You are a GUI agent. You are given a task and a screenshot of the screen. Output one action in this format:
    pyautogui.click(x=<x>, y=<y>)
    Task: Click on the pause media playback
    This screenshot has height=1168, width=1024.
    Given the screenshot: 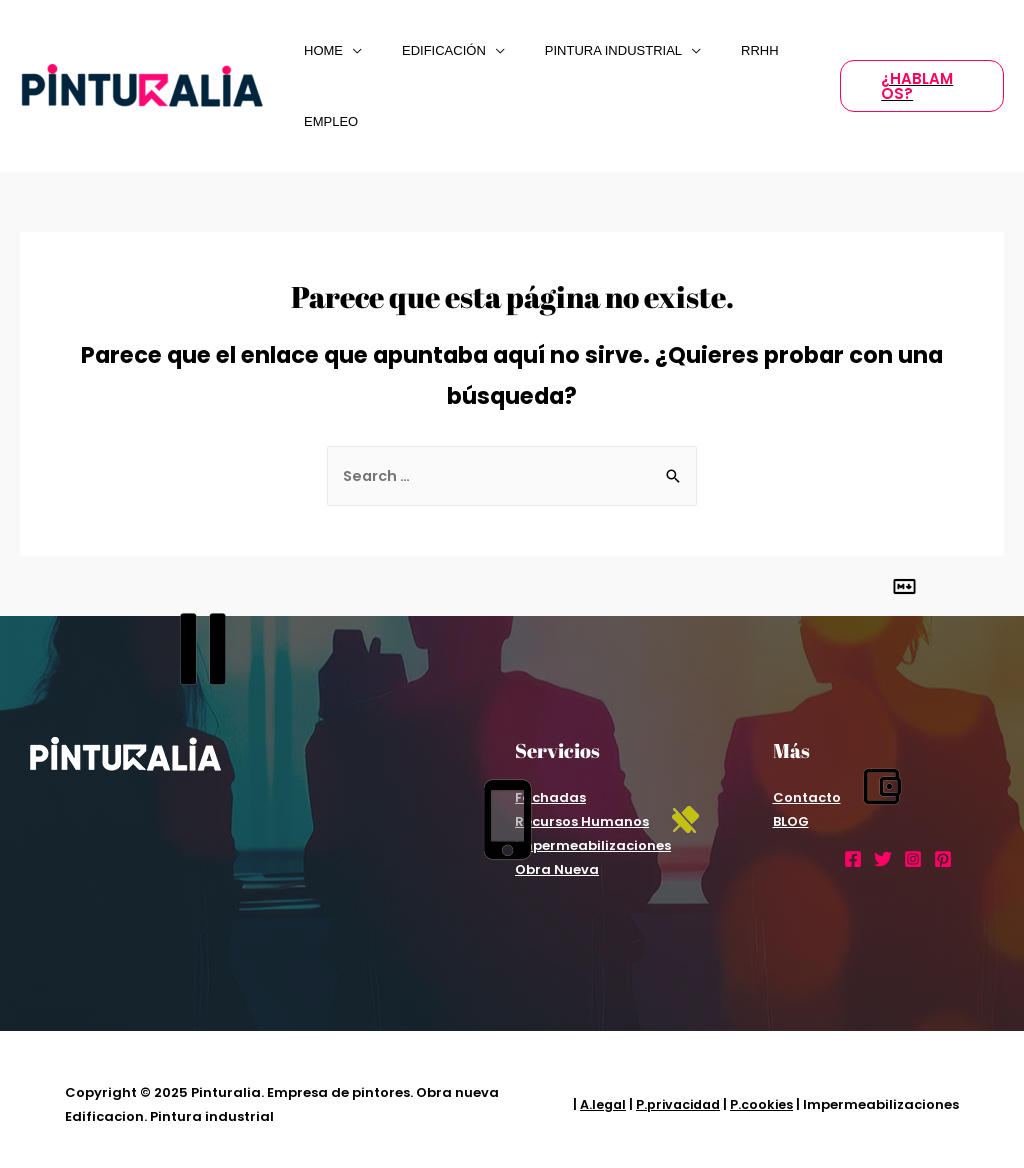 What is the action you would take?
    pyautogui.click(x=203, y=649)
    